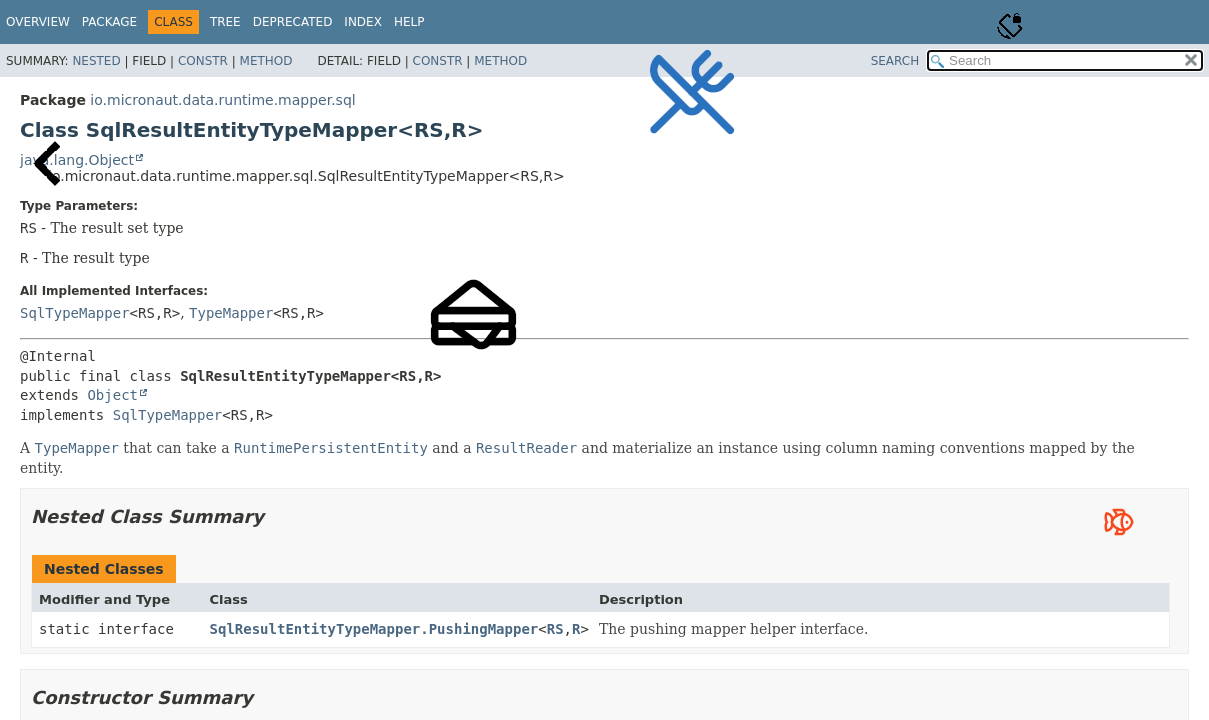  Describe the element at coordinates (692, 92) in the screenshot. I see `restaurant or dining location` at that location.